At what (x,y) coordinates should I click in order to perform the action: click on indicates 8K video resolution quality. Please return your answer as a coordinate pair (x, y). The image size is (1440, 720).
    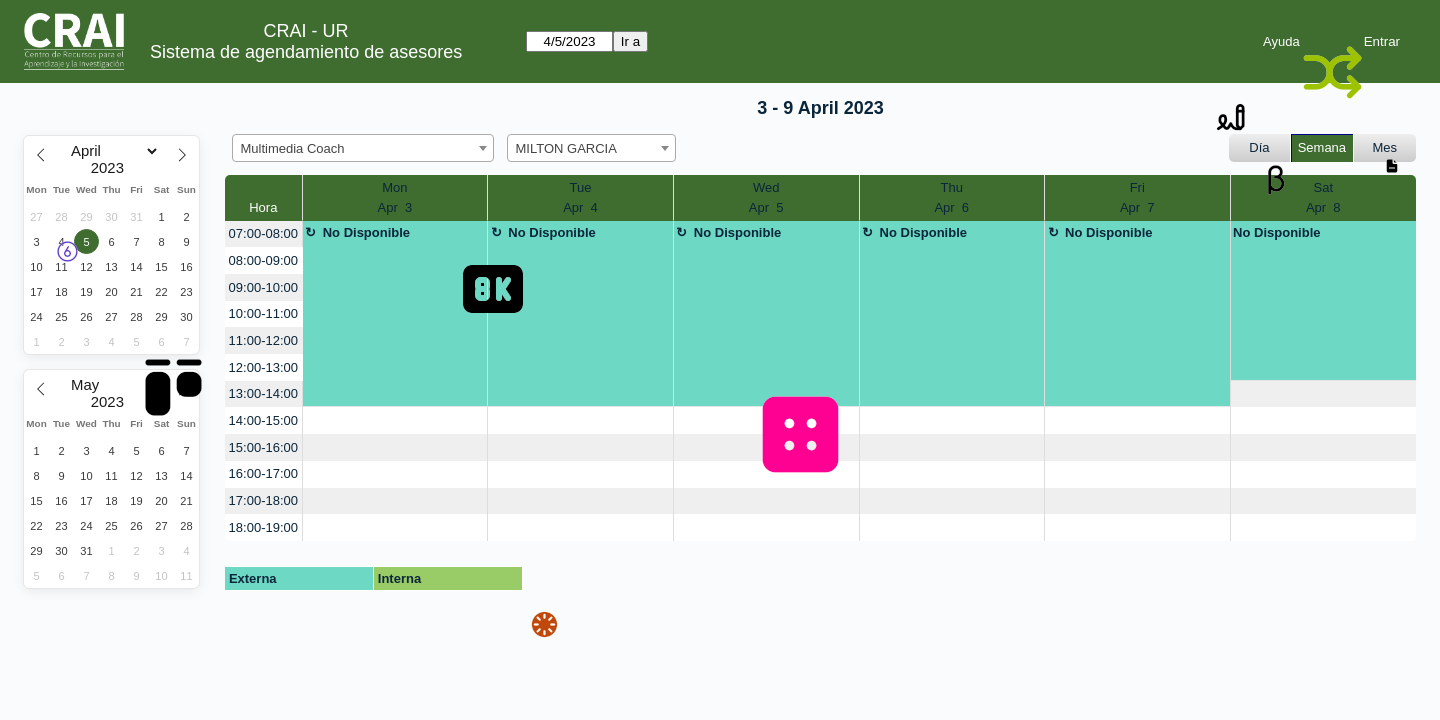
    Looking at the image, I should click on (493, 289).